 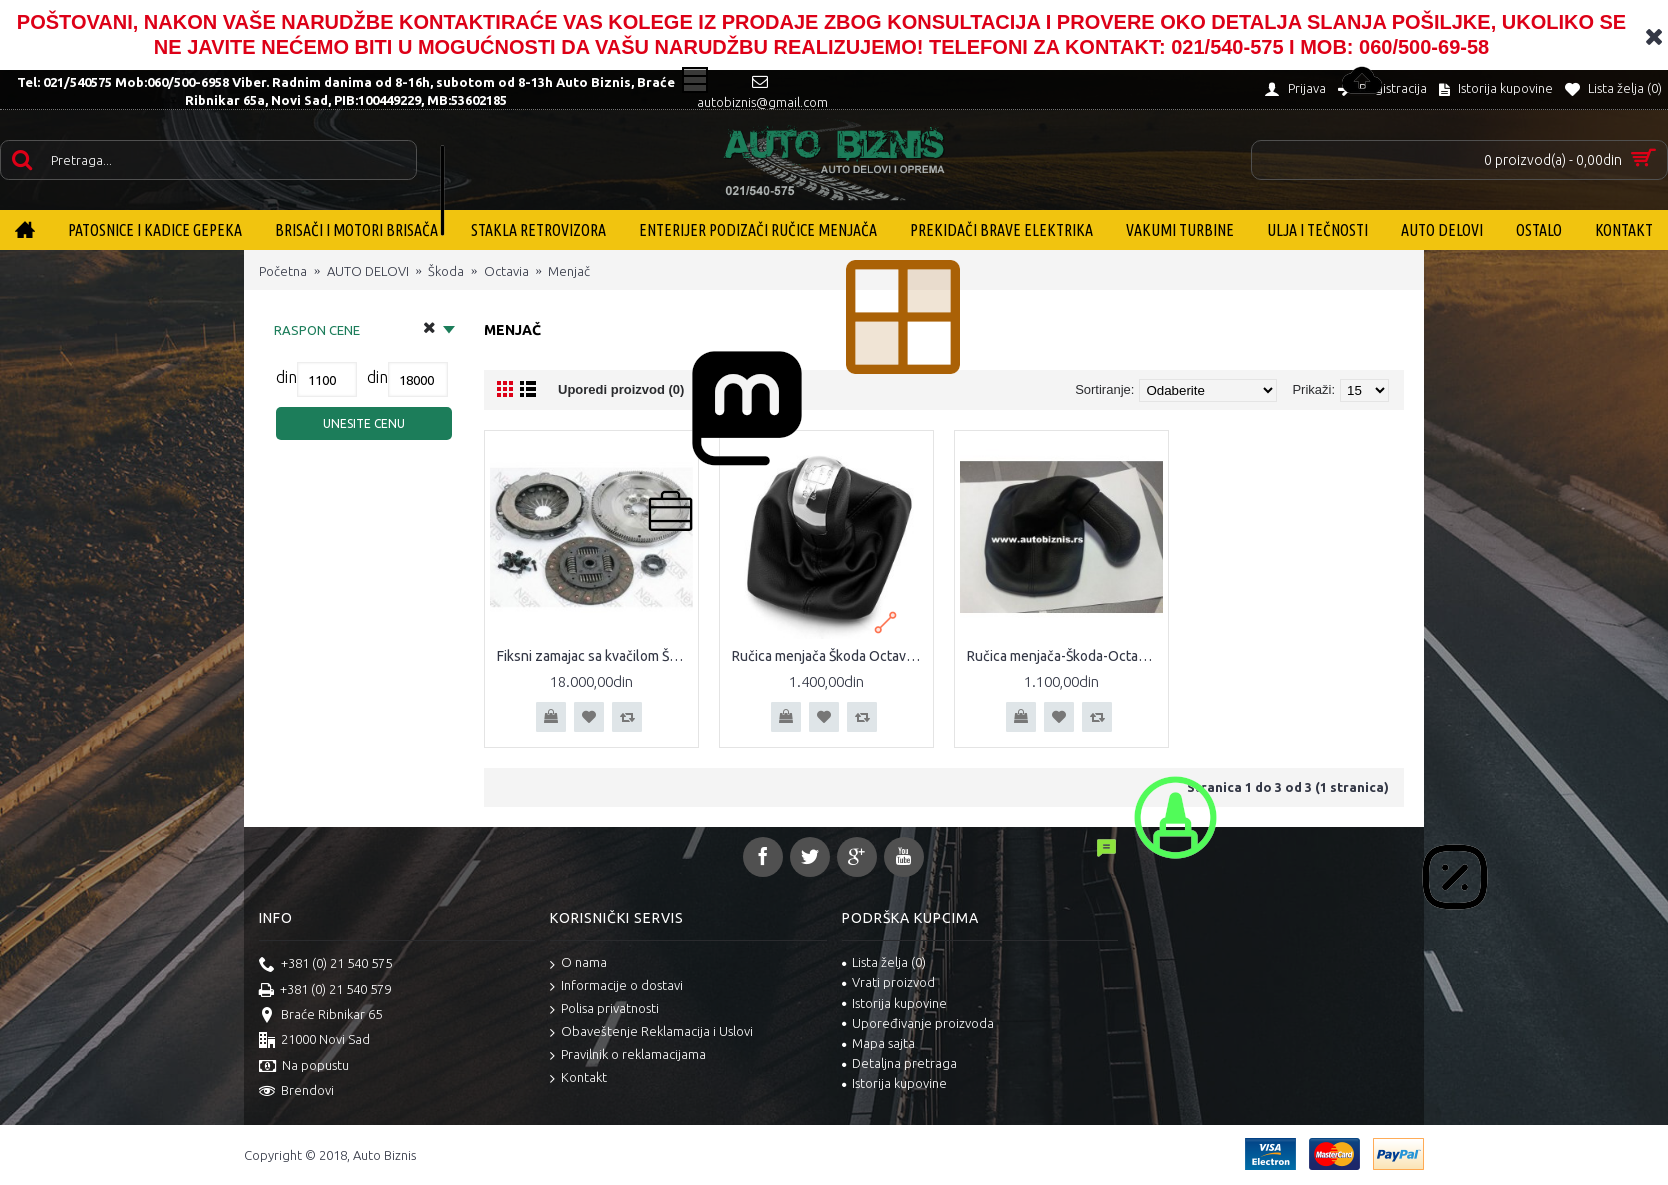 What do you see at coordinates (670, 512) in the screenshot?
I see `access work or business documents` at bounding box center [670, 512].